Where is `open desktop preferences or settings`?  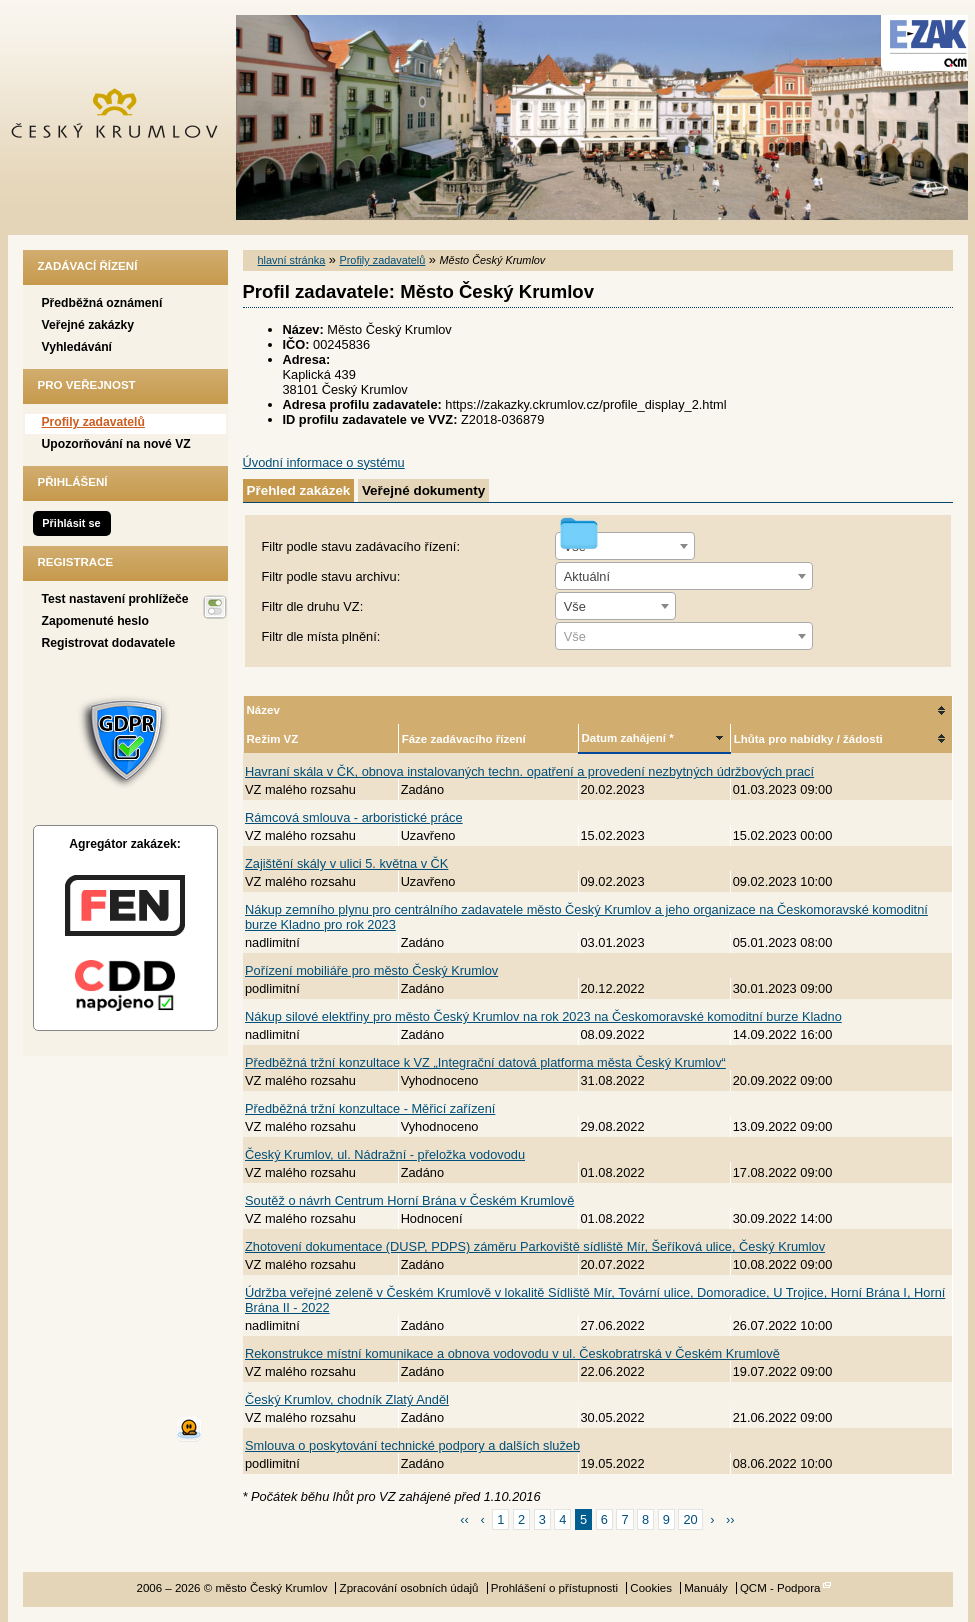
open desktop preferences or settings is located at coordinates (215, 607).